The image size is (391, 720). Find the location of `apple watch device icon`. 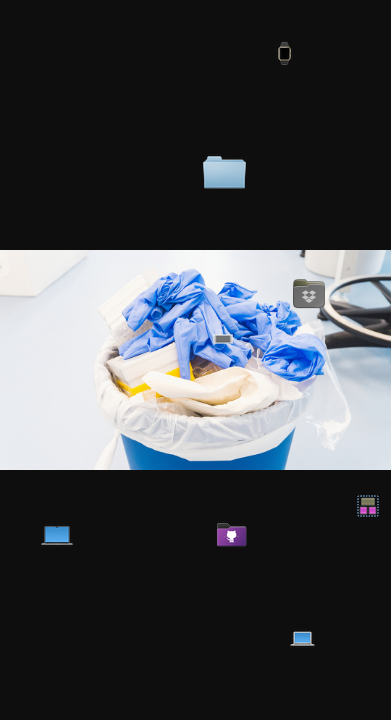

apple watch device icon is located at coordinates (284, 53).